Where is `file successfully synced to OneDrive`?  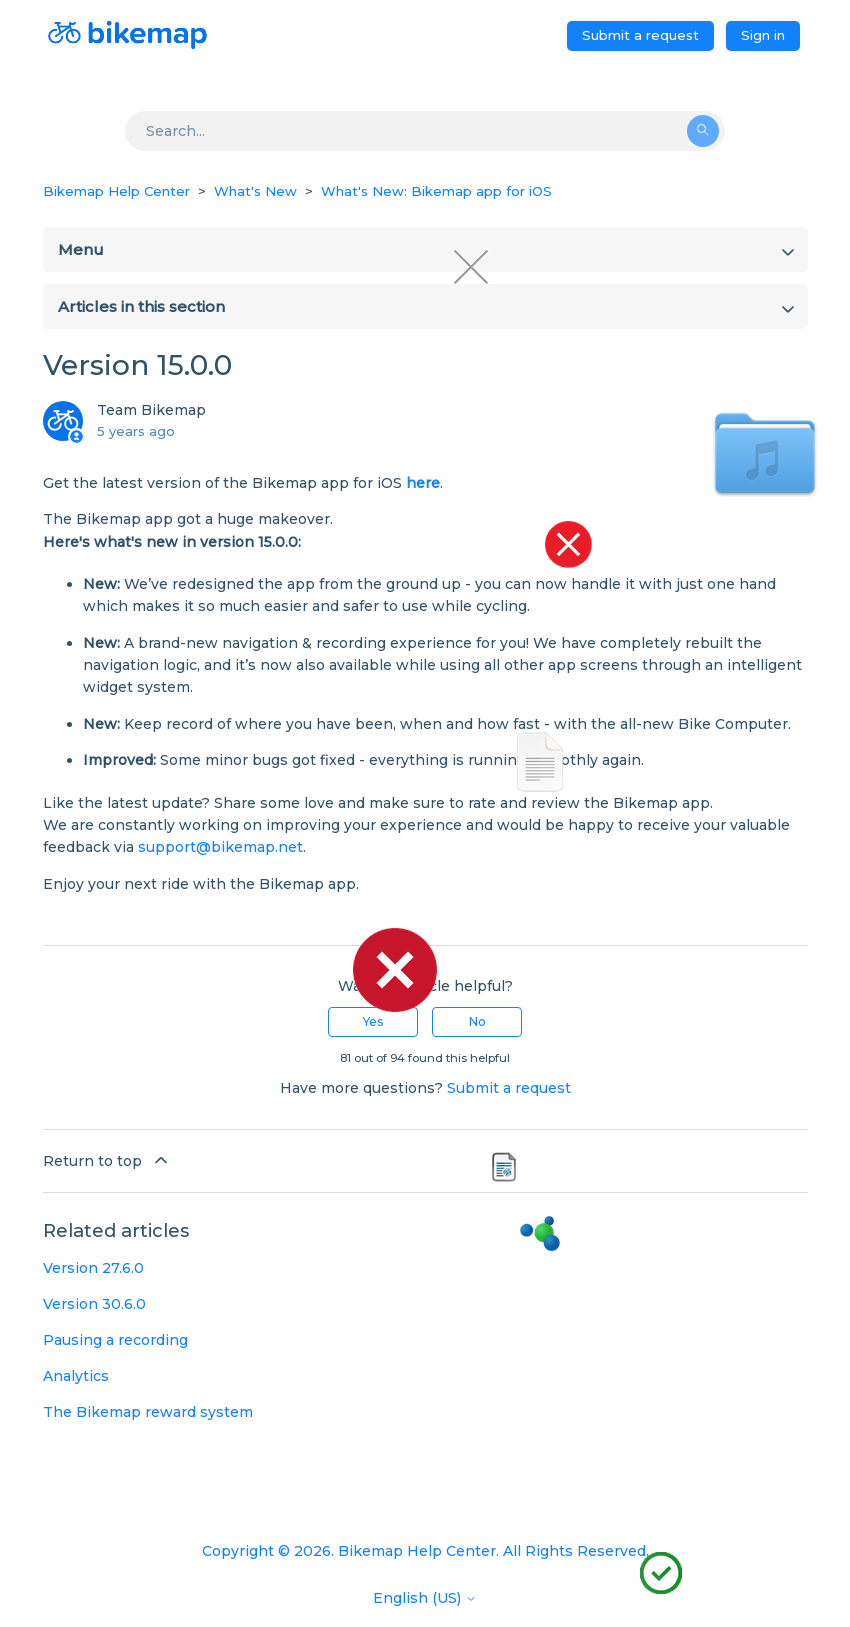
file successfully synced to OneDrive is located at coordinates (661, 1573).